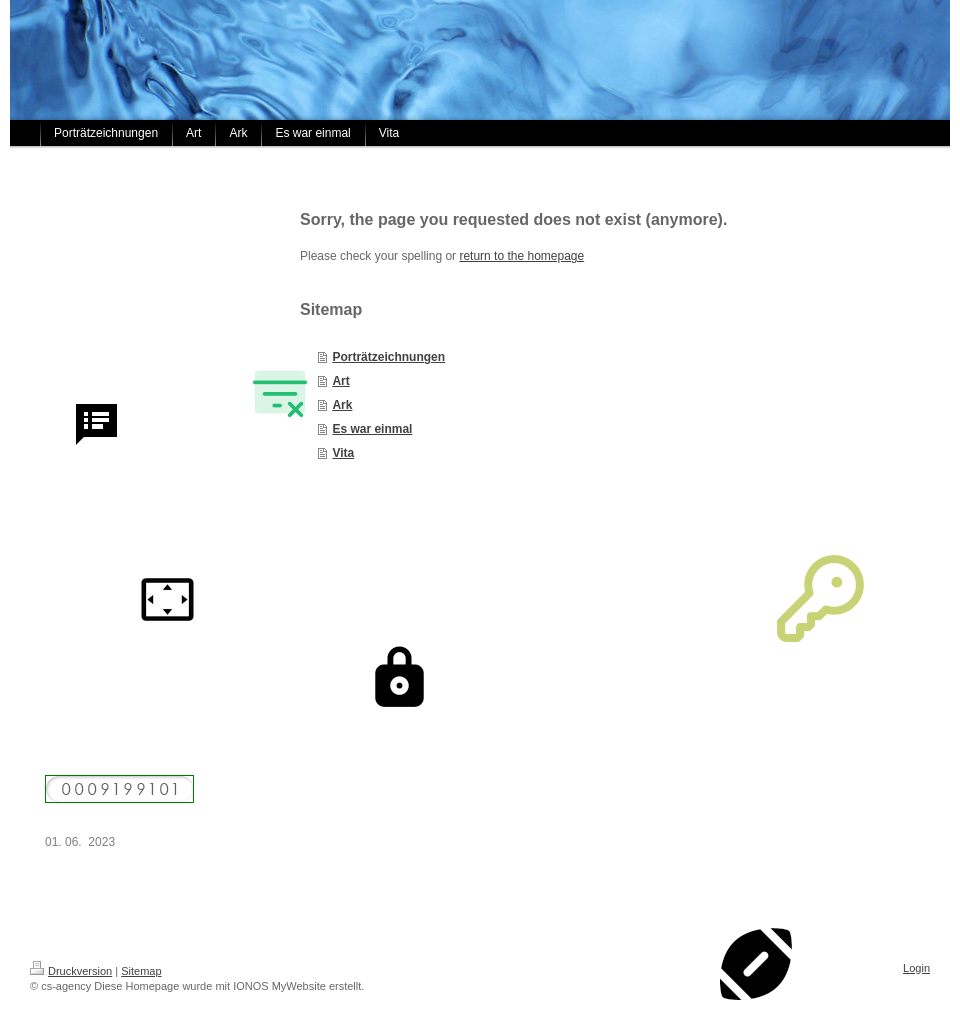 This screenshot has width=960, height=1014. I want to click on view speaker notes or presentation notes, so click(96, 424).